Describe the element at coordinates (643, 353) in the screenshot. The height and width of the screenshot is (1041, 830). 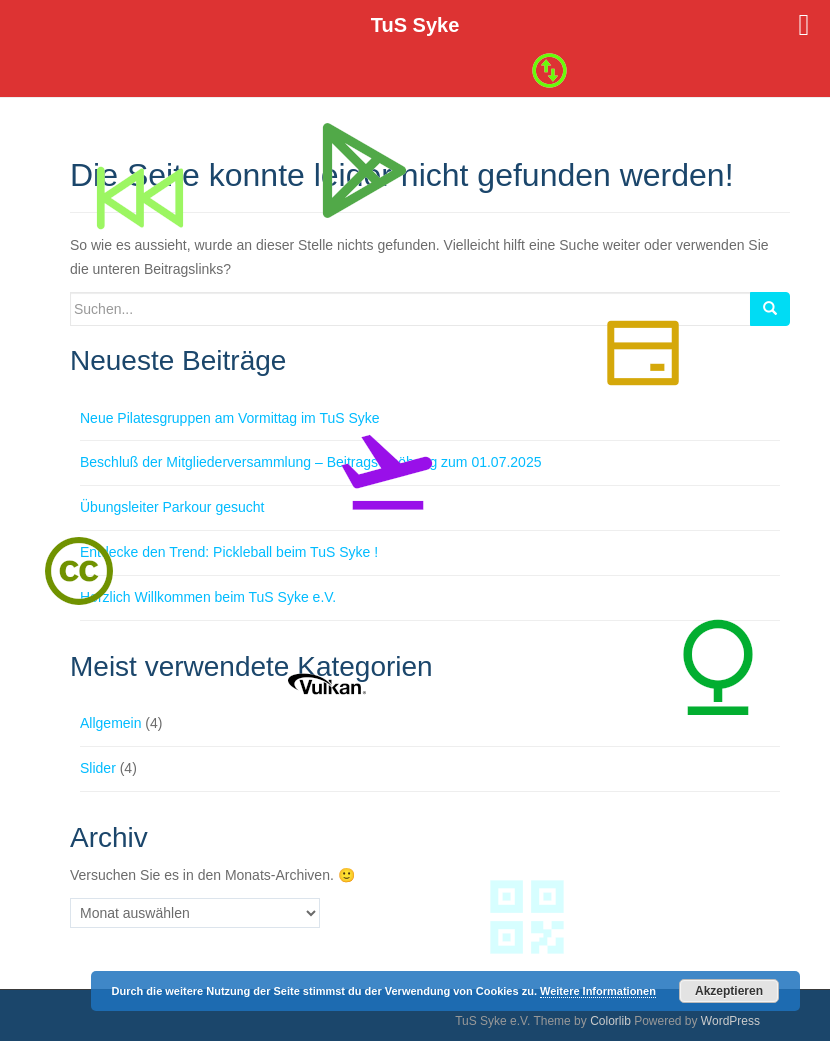
I see `manage payment methods` at that location.